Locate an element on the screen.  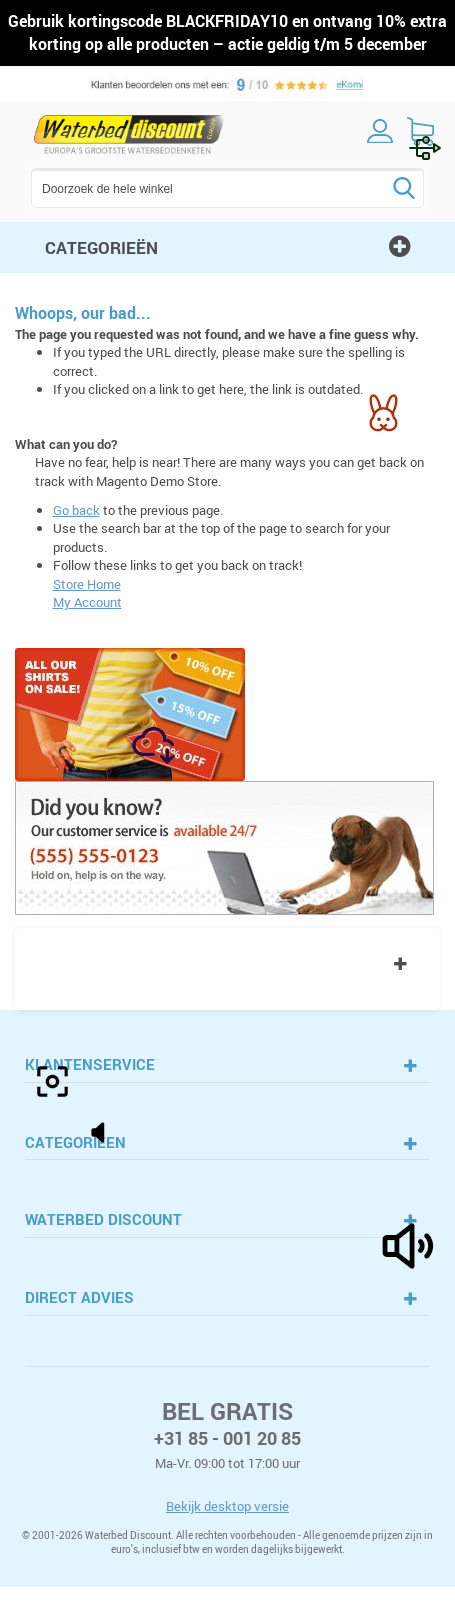
mute or unmute audio is located at coordinates (98, 1132).